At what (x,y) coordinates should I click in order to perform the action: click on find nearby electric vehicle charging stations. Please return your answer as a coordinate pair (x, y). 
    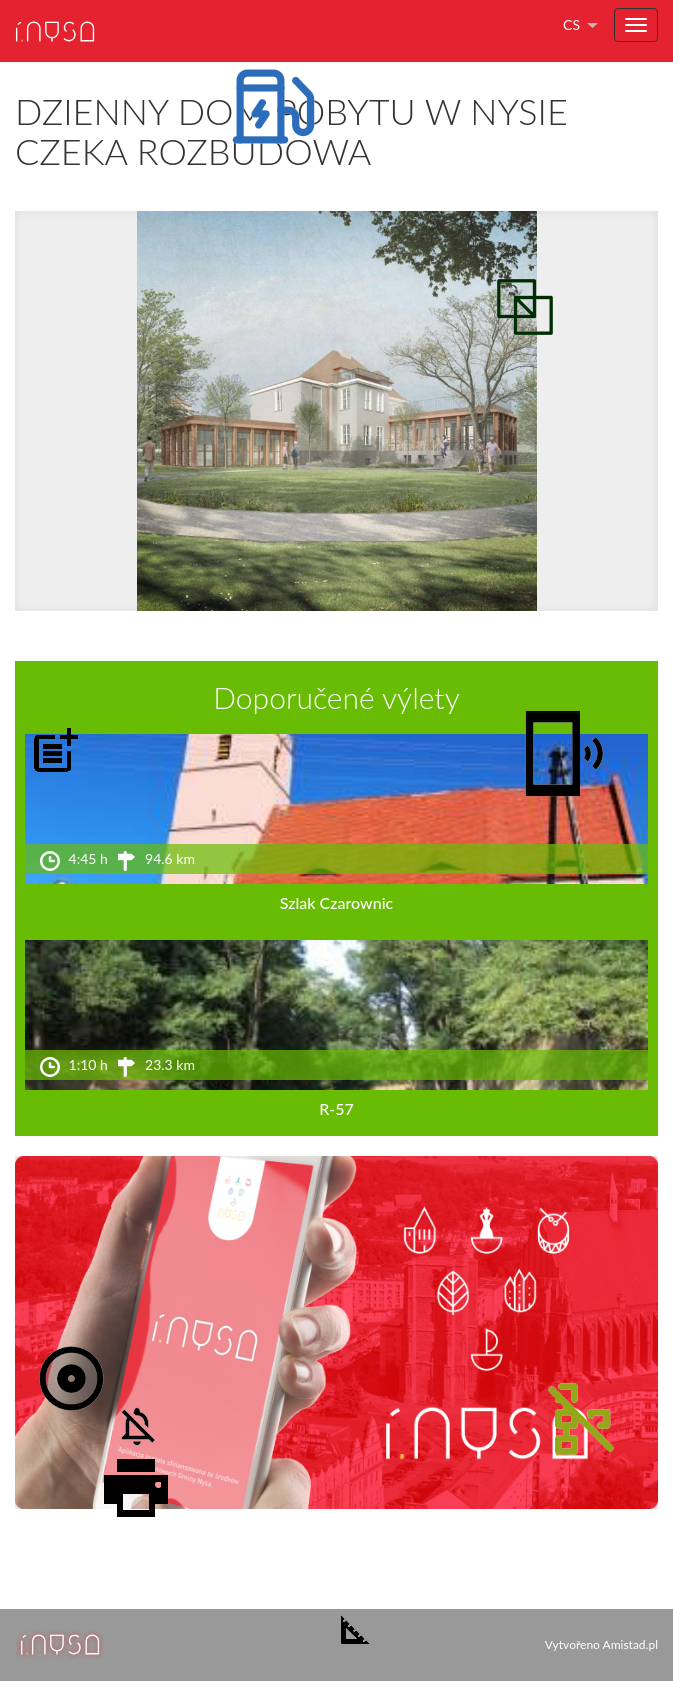
    Looking at the image, I should click on (273, 106).